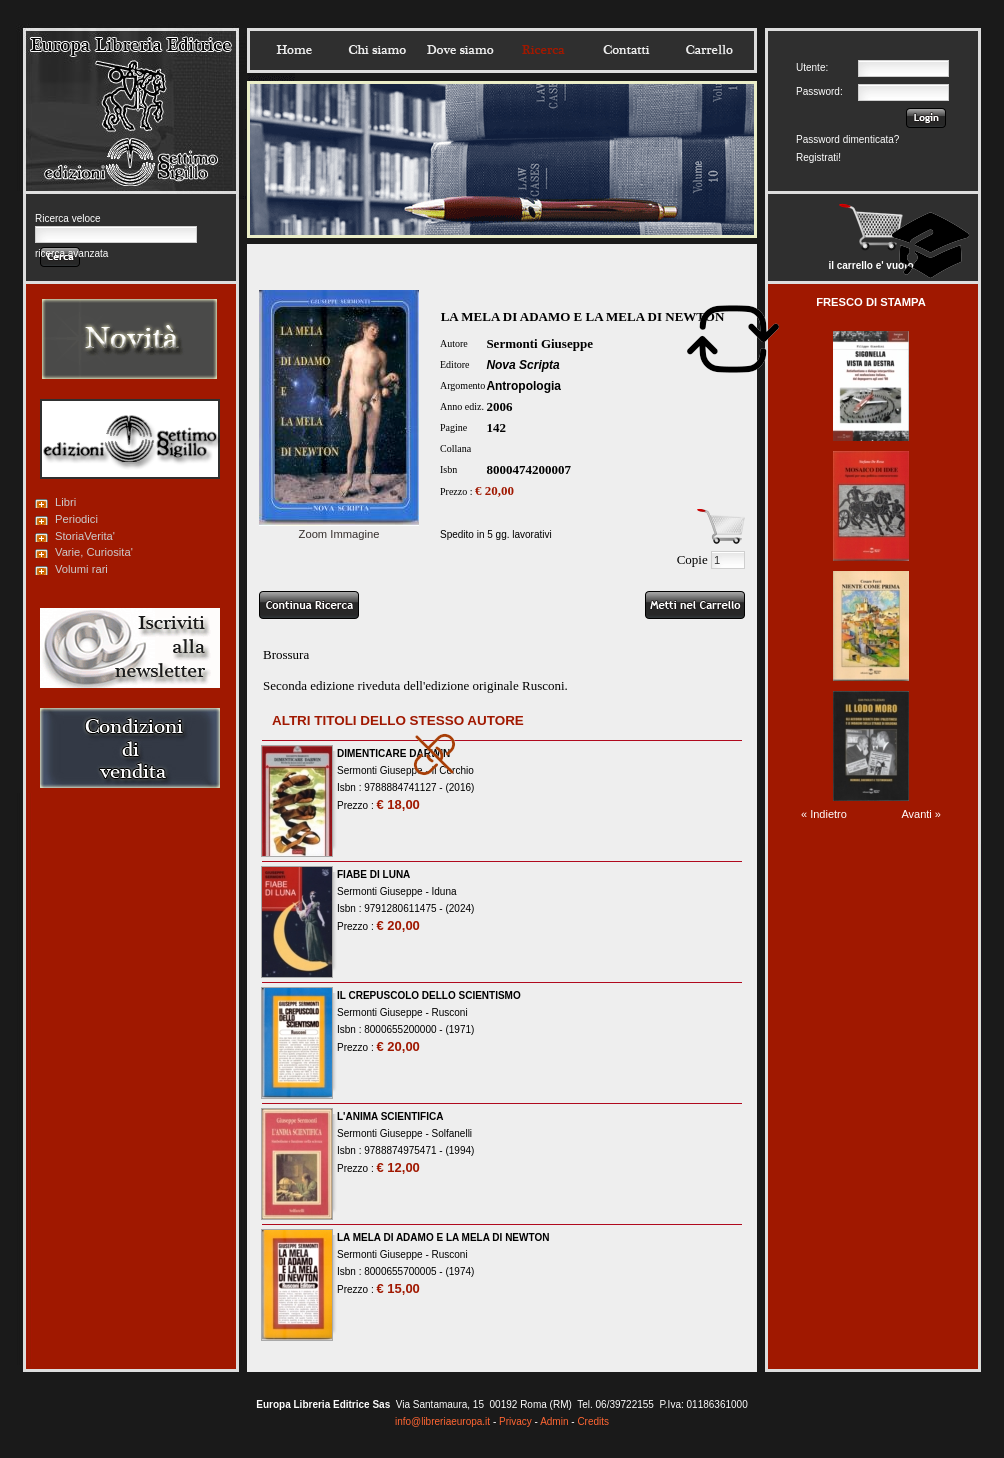  I want to click on access education or learning features, so click(930, 244).